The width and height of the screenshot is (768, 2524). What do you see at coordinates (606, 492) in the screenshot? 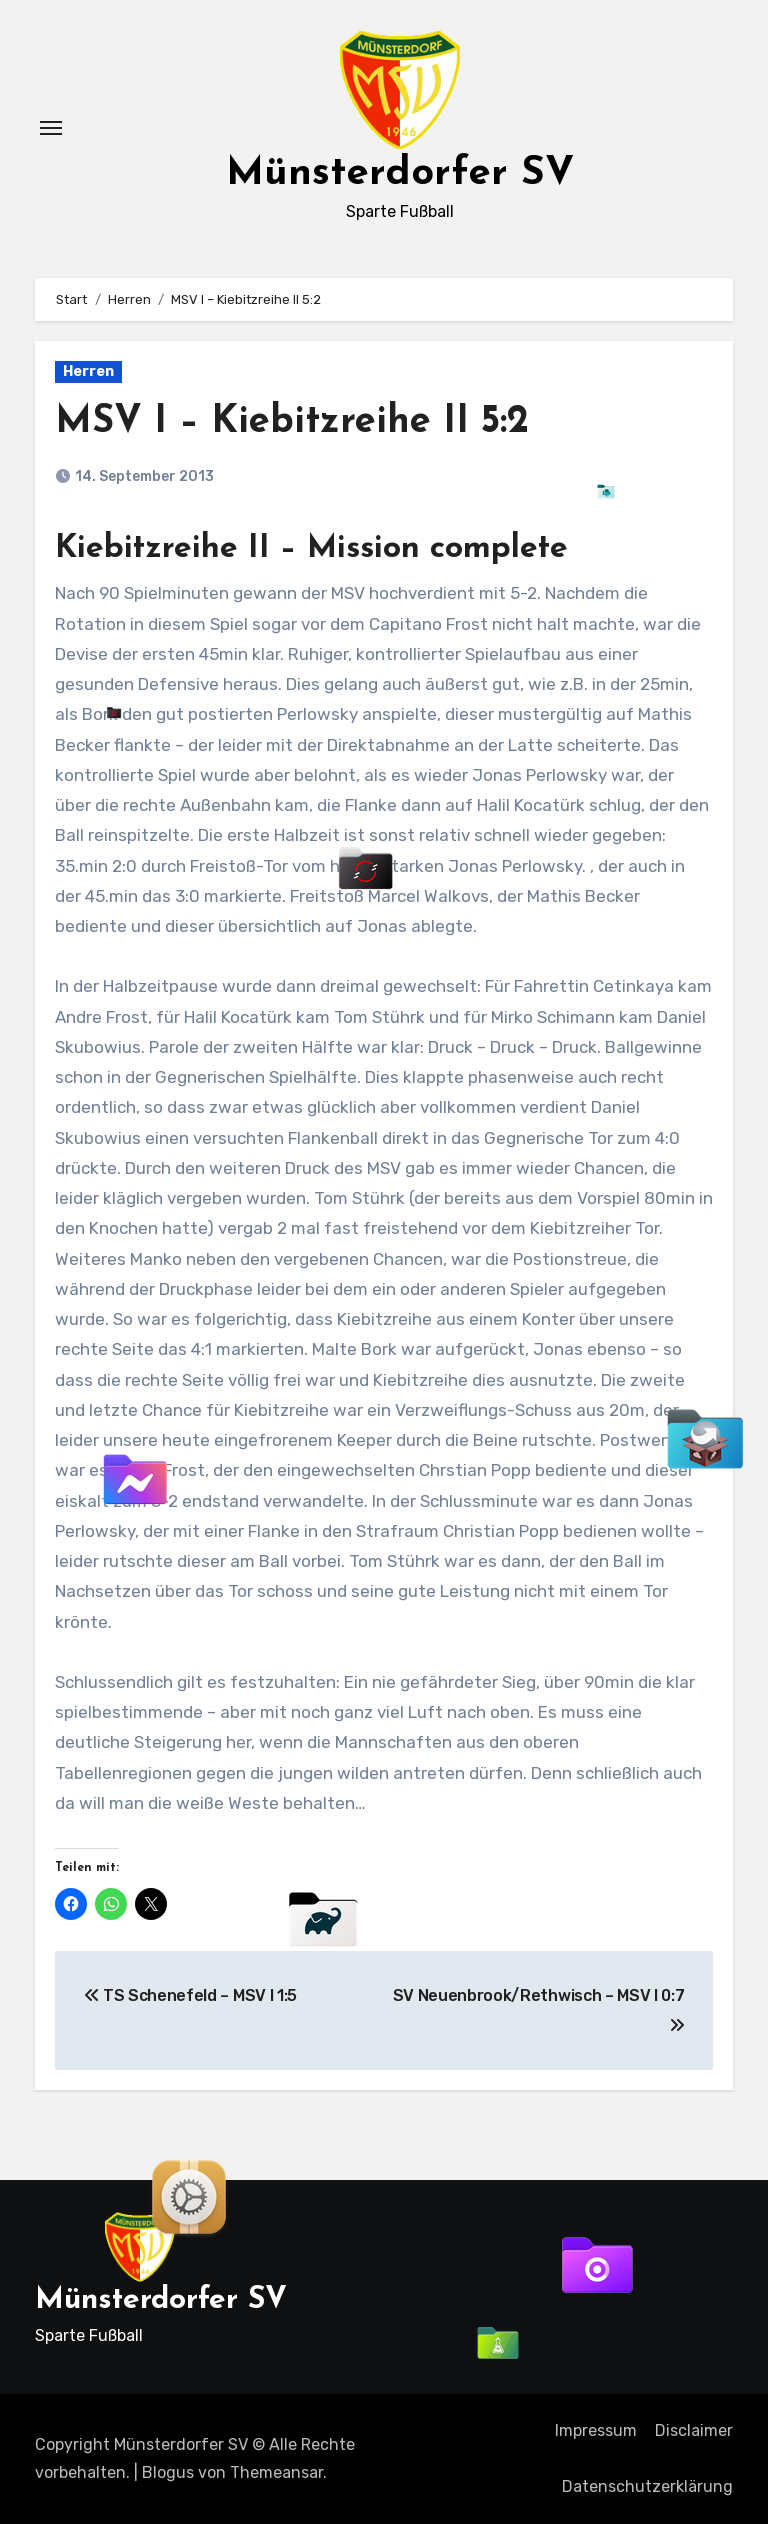
I see `open microsoft sharepoint folder` at bounding box center [606, 492].